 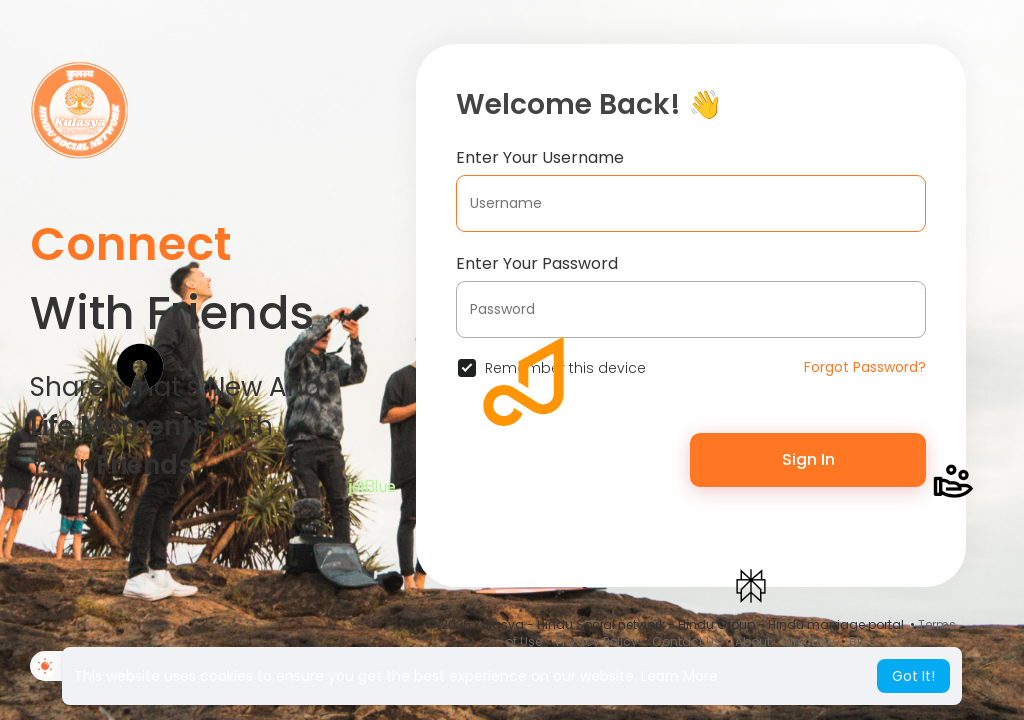 I want to click on open the Pretzel app, so click(x=523, y=381).